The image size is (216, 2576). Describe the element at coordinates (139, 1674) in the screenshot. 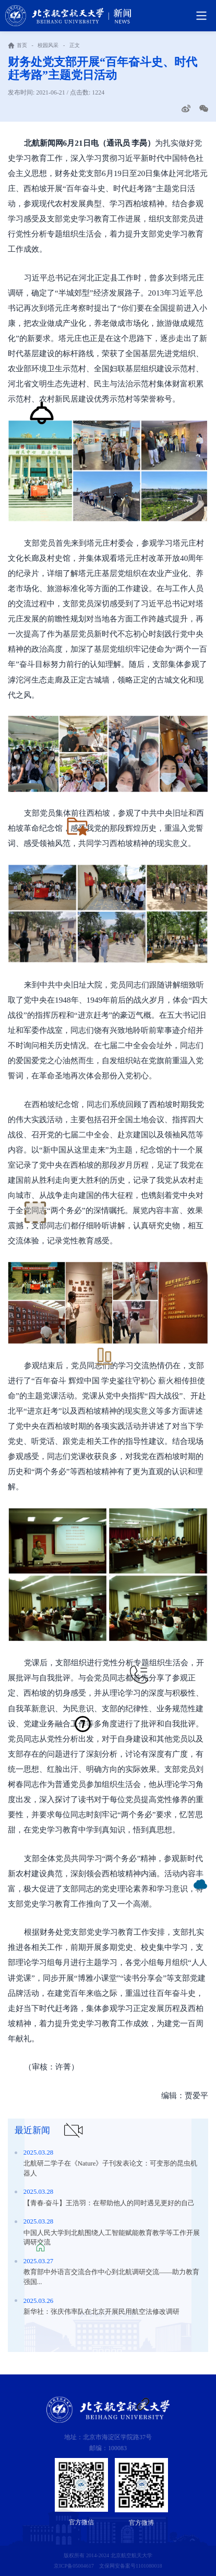

I see `view contact list or phone directory` at that location.